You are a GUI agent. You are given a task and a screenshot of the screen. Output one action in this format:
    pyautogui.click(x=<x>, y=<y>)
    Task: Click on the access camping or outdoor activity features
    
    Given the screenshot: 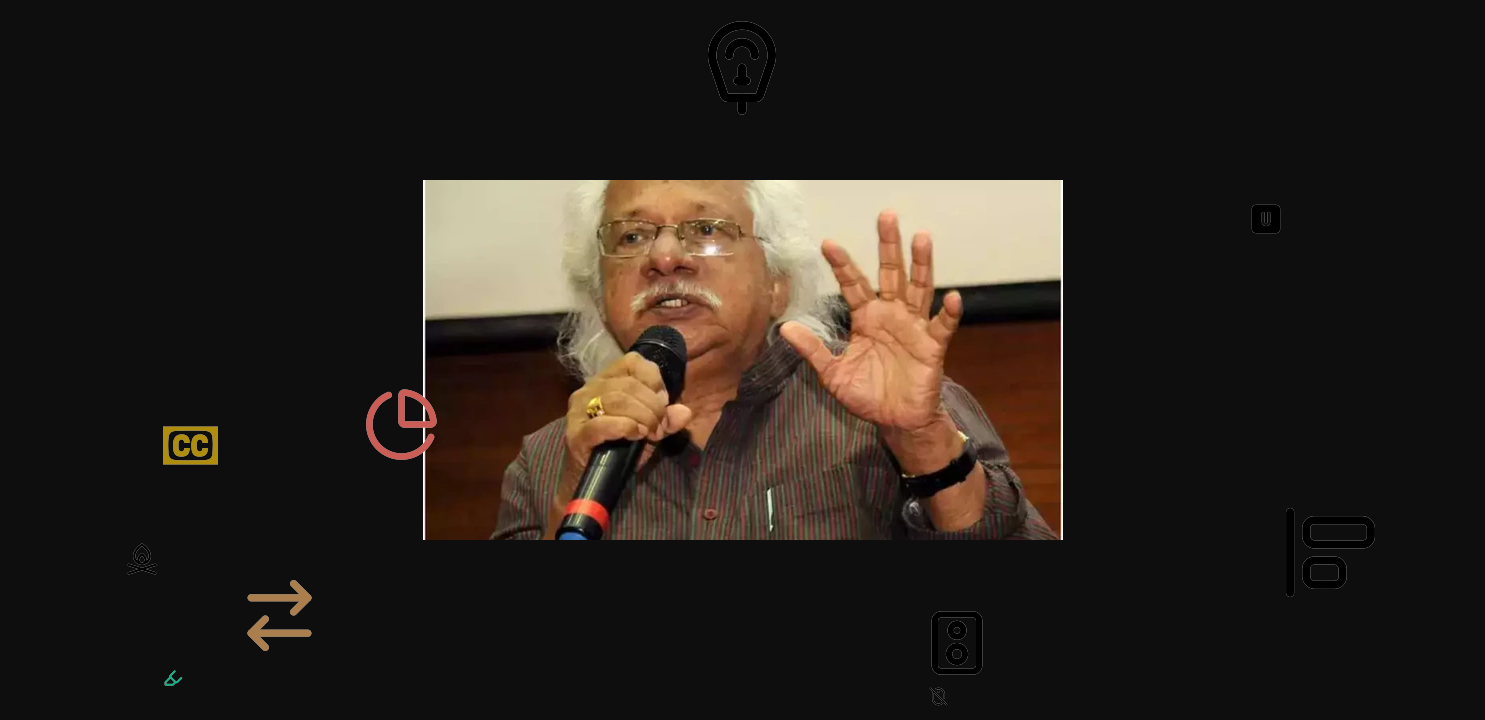 What is the action you would take?
    pyautogui.click(x=142, y=559)
    